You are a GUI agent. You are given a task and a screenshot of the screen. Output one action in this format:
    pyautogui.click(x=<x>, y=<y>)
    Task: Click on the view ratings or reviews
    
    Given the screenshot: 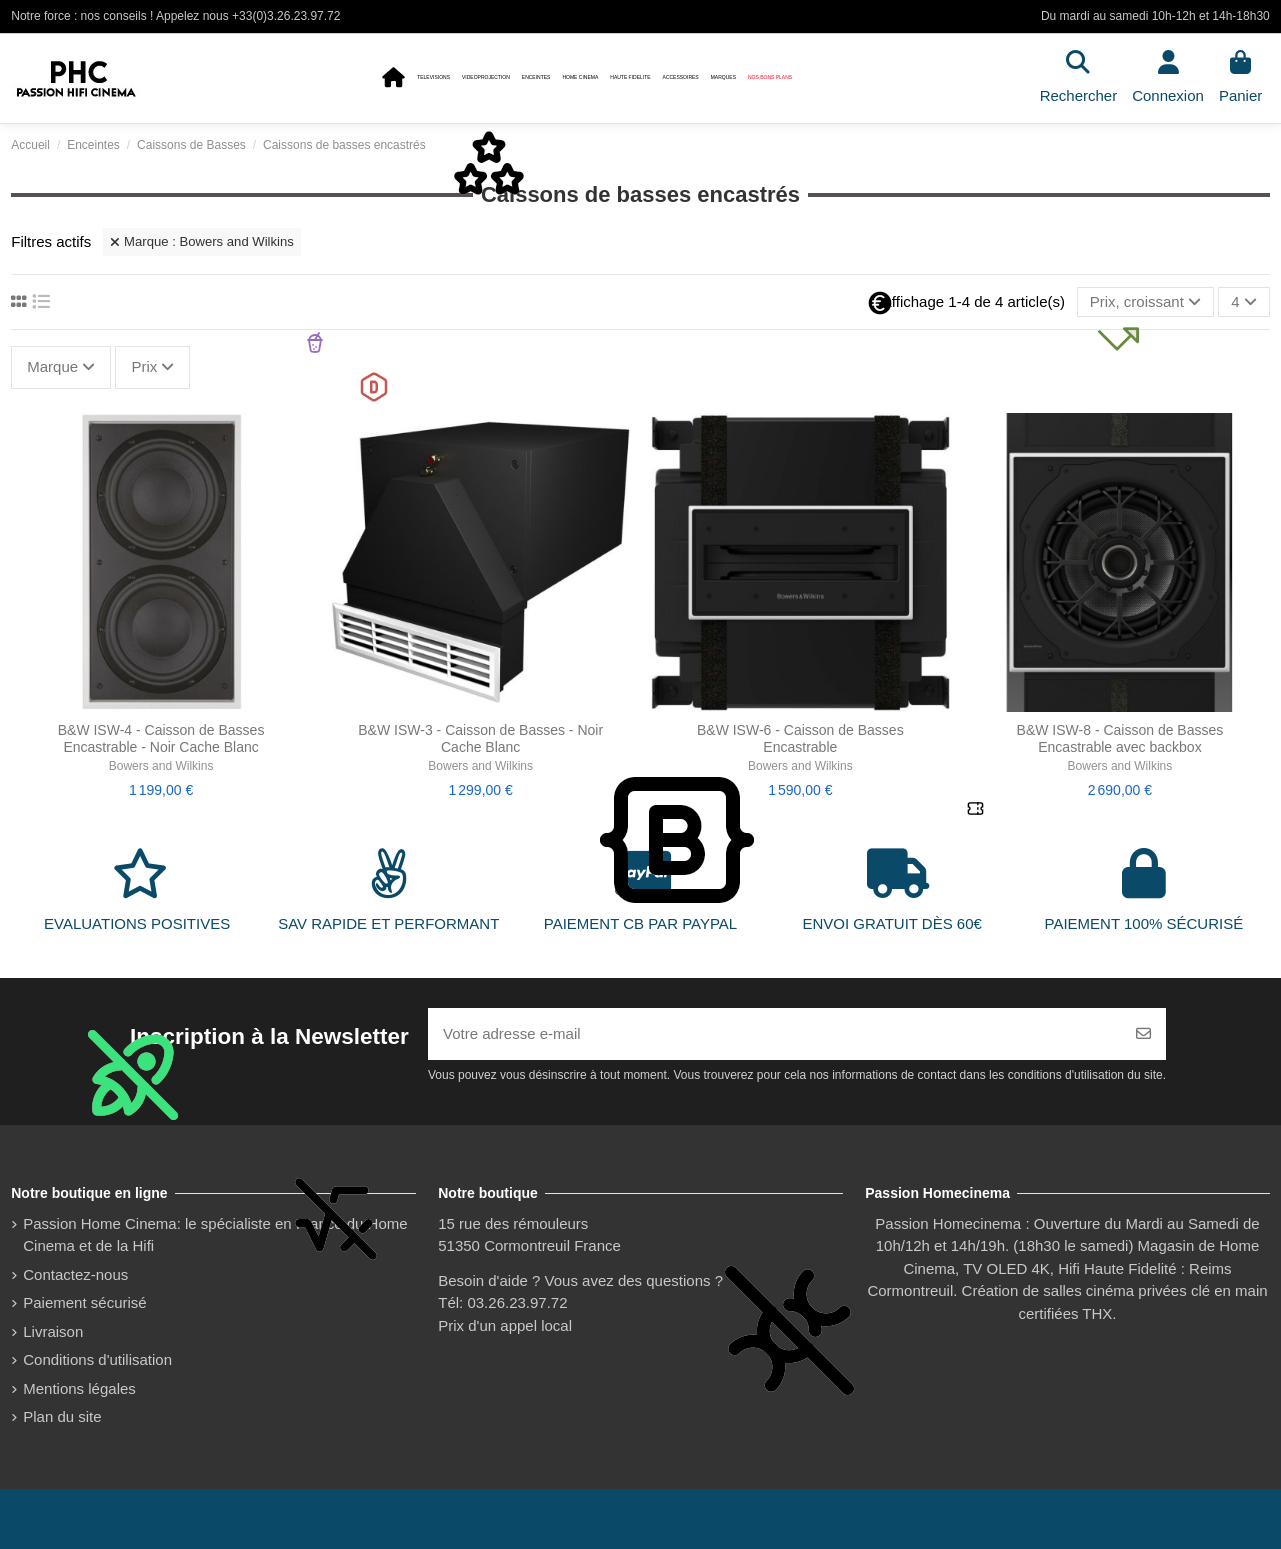 What is the action you would take?
    pyautogui.click(x=489, y=163)
    